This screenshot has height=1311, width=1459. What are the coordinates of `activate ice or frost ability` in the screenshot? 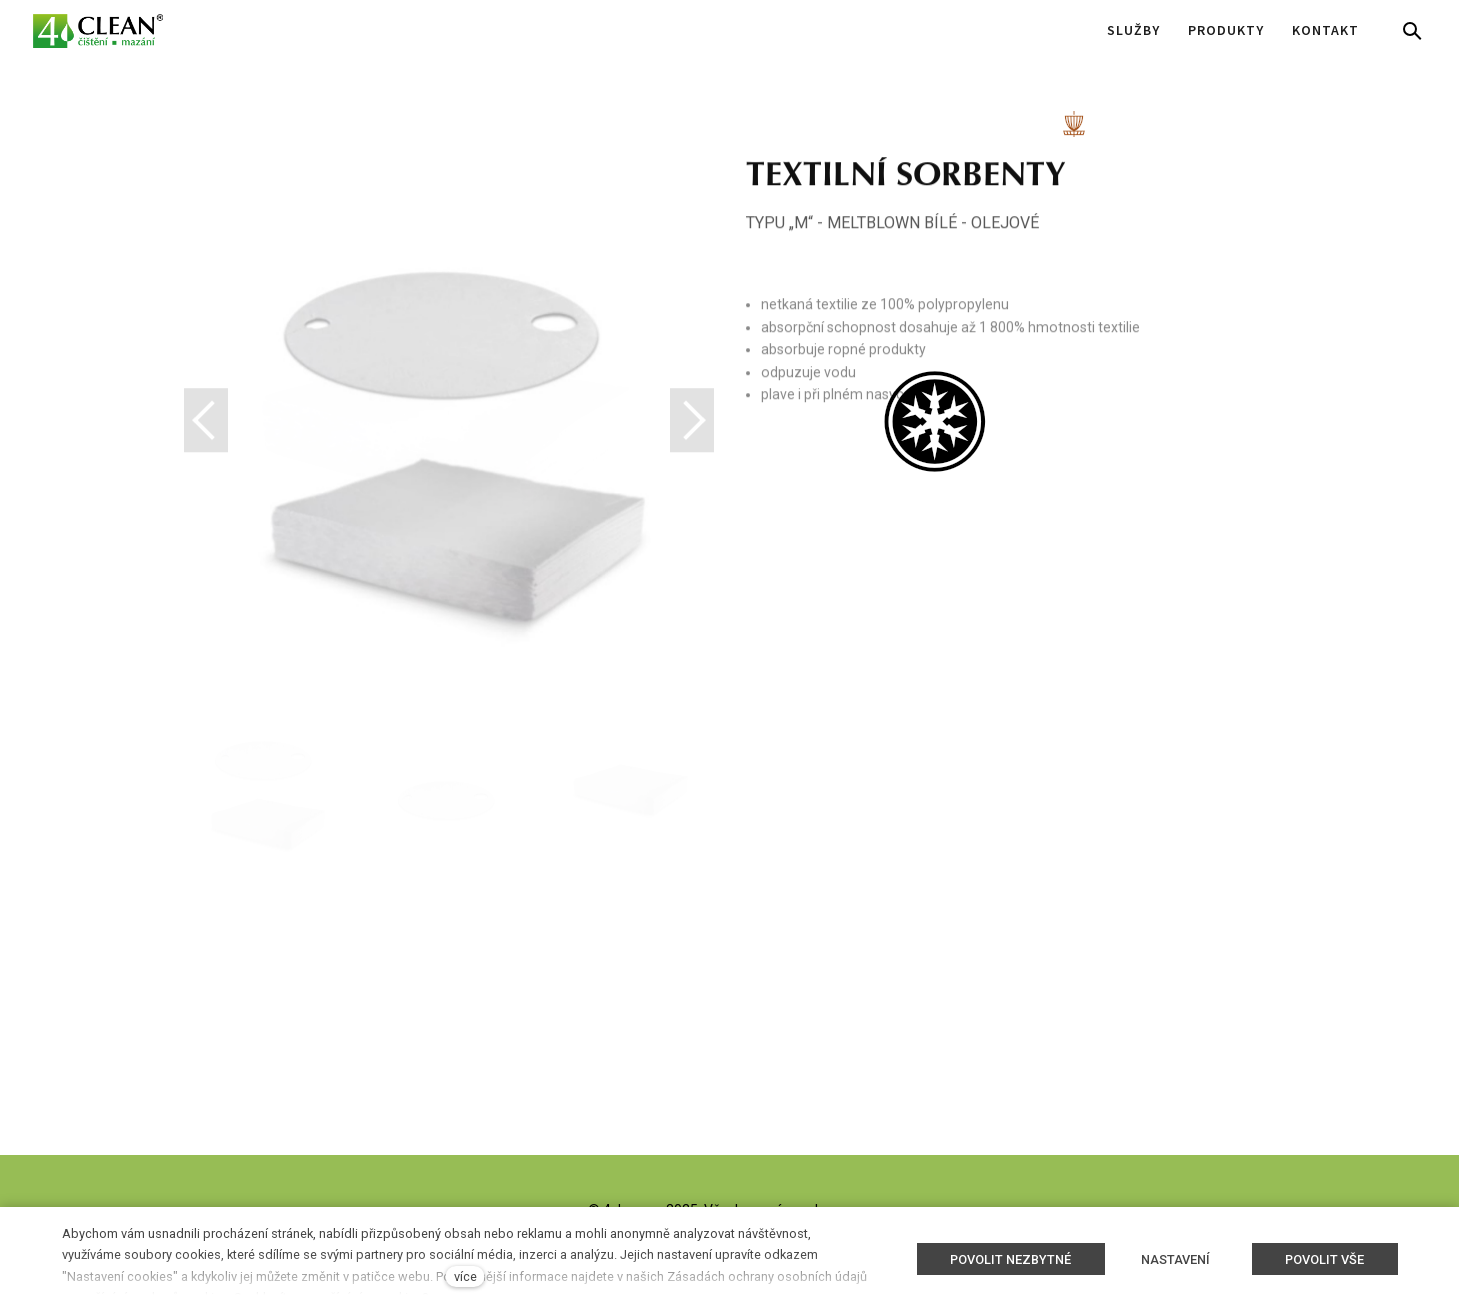 It's located at (935, 422).